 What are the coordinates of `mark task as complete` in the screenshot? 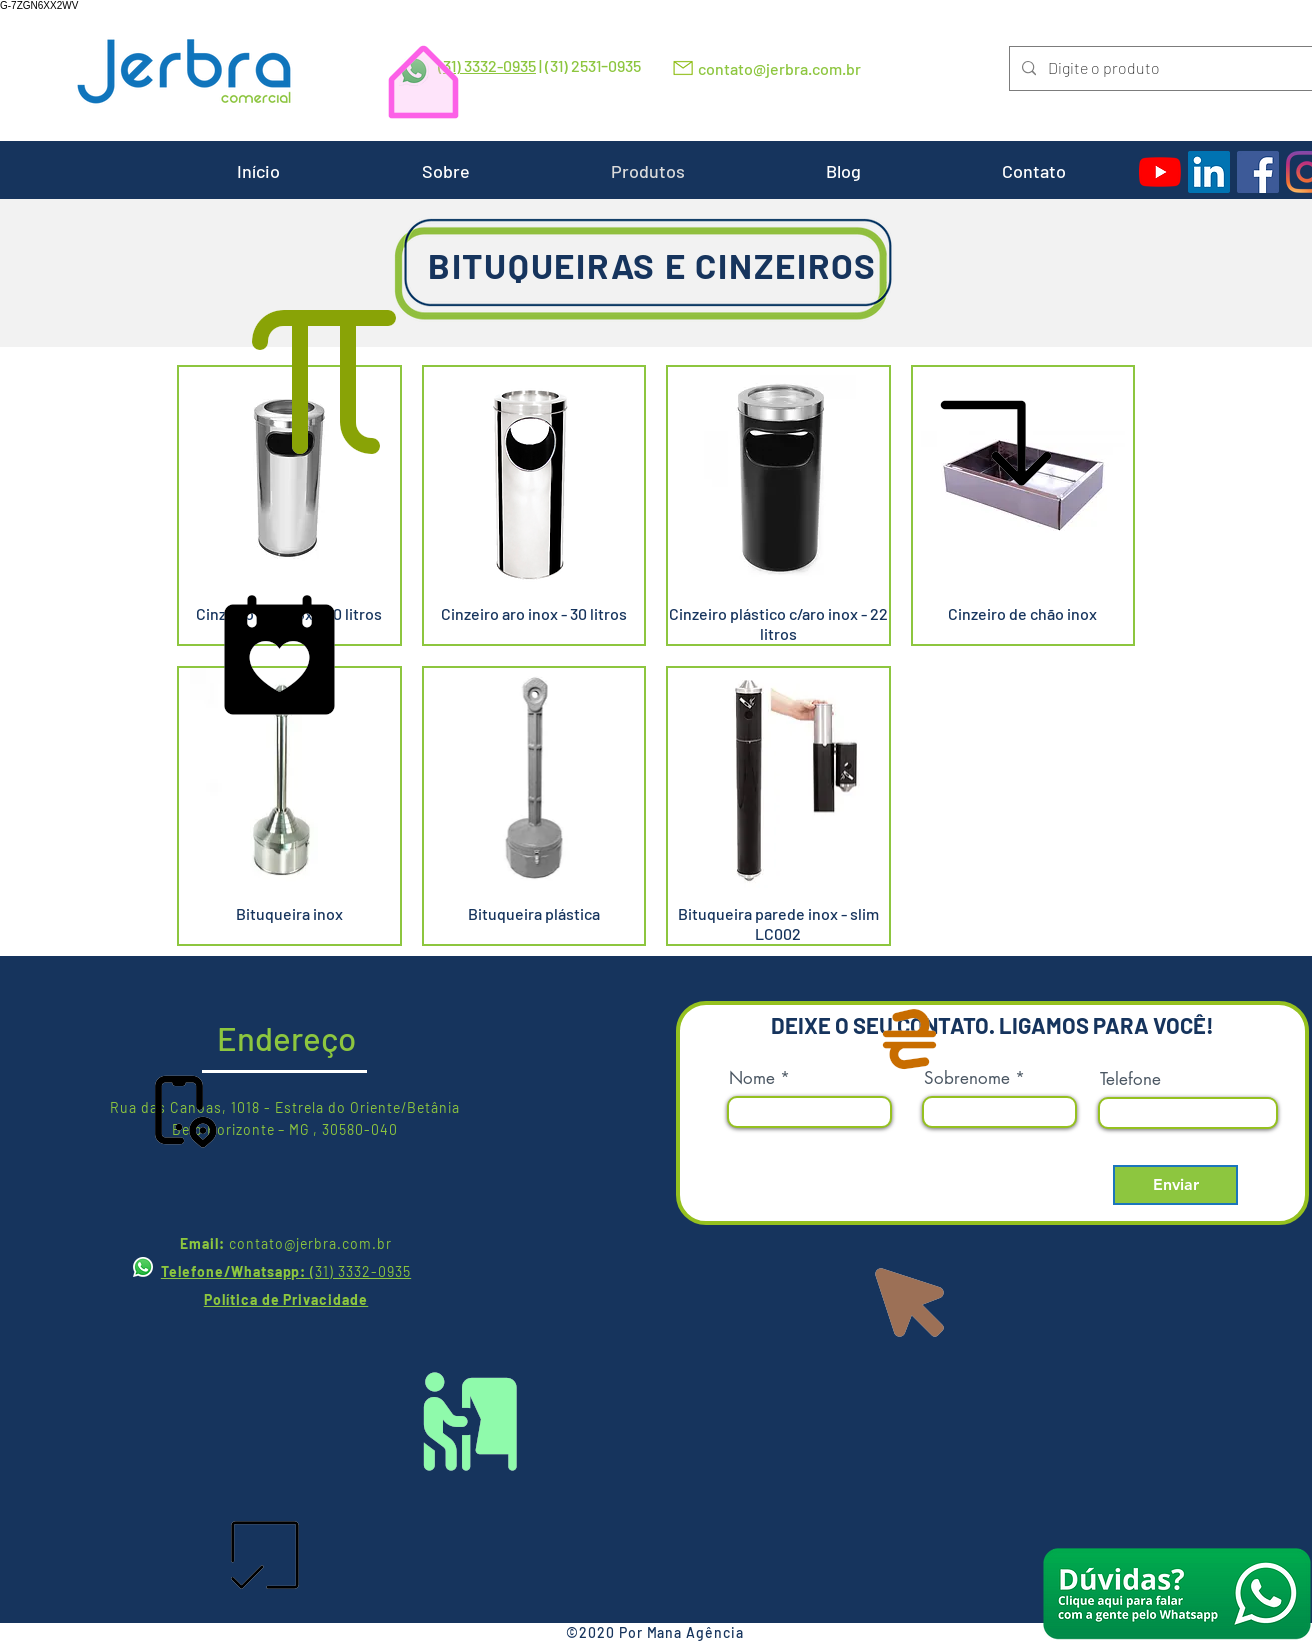 It's located at (265, 1555).